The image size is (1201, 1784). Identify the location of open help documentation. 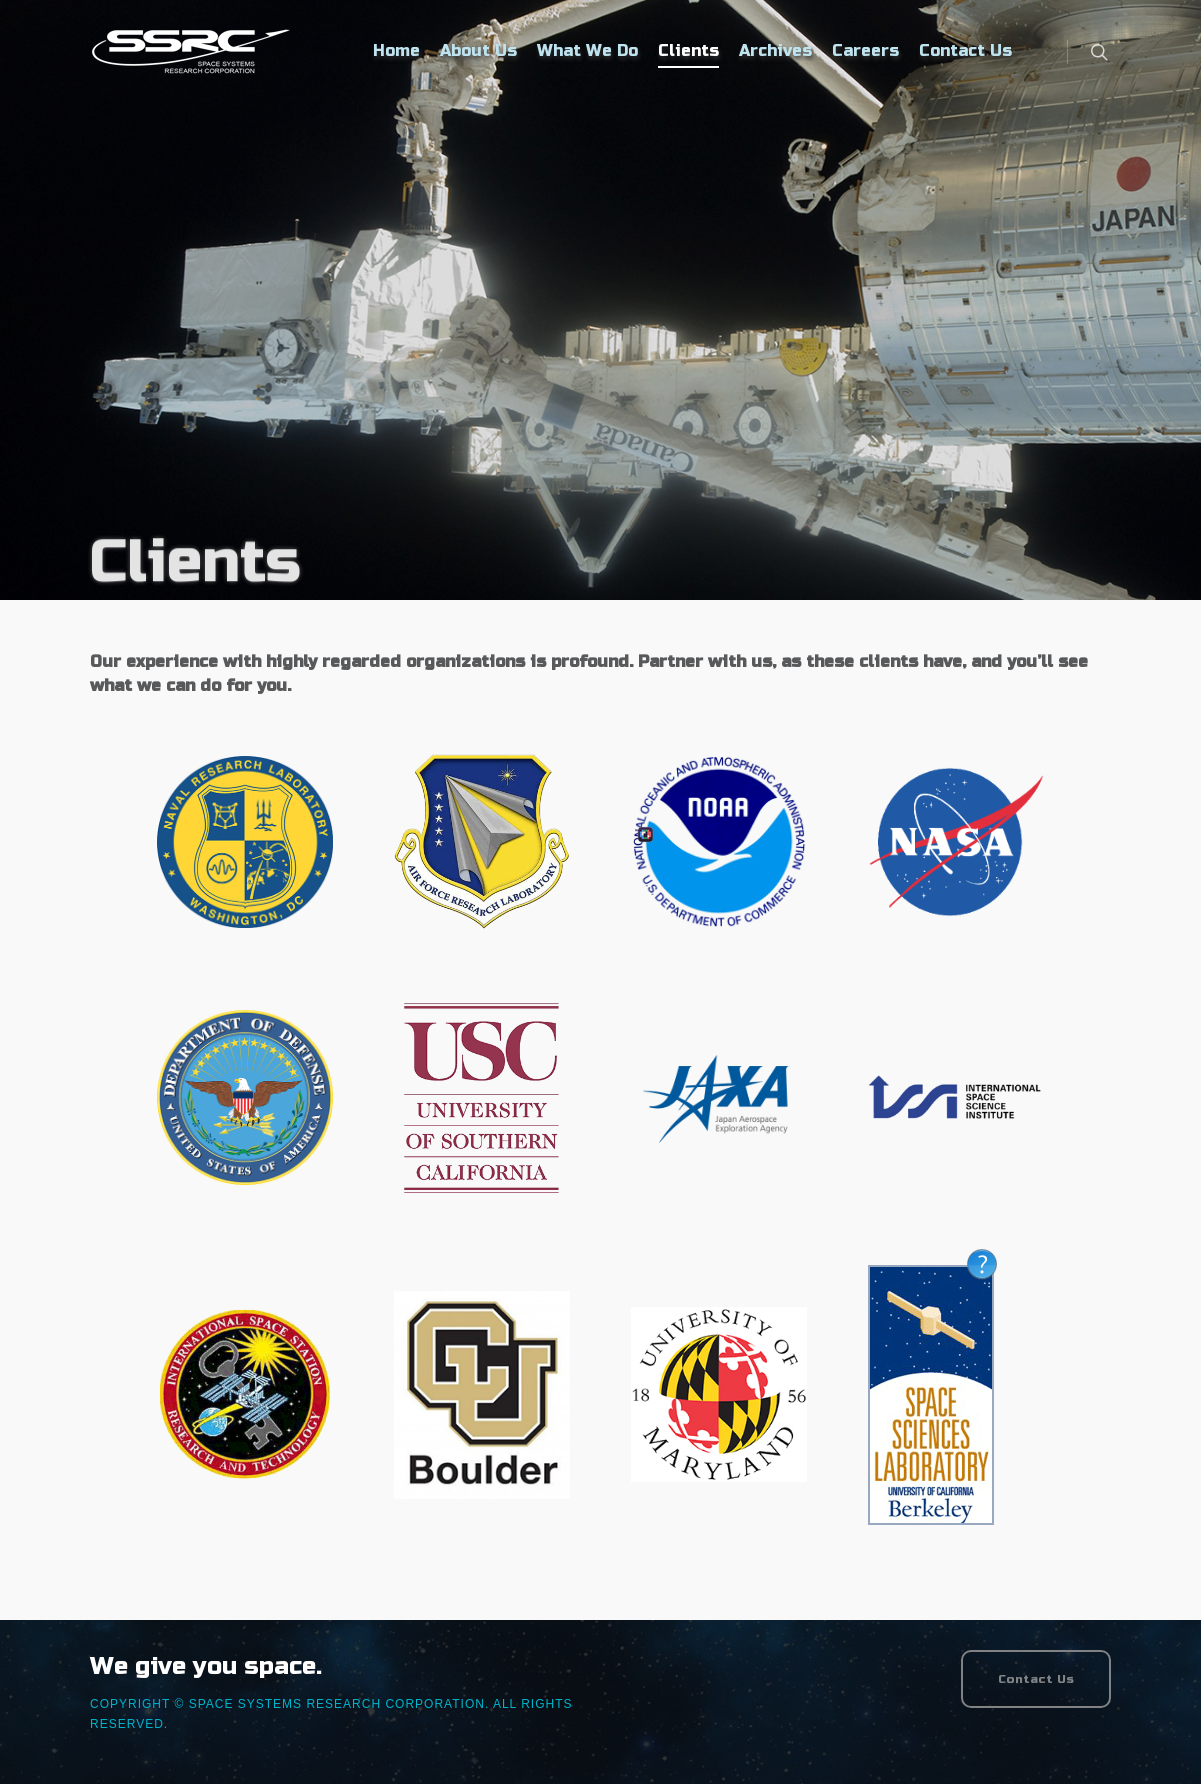
(982, 1264).